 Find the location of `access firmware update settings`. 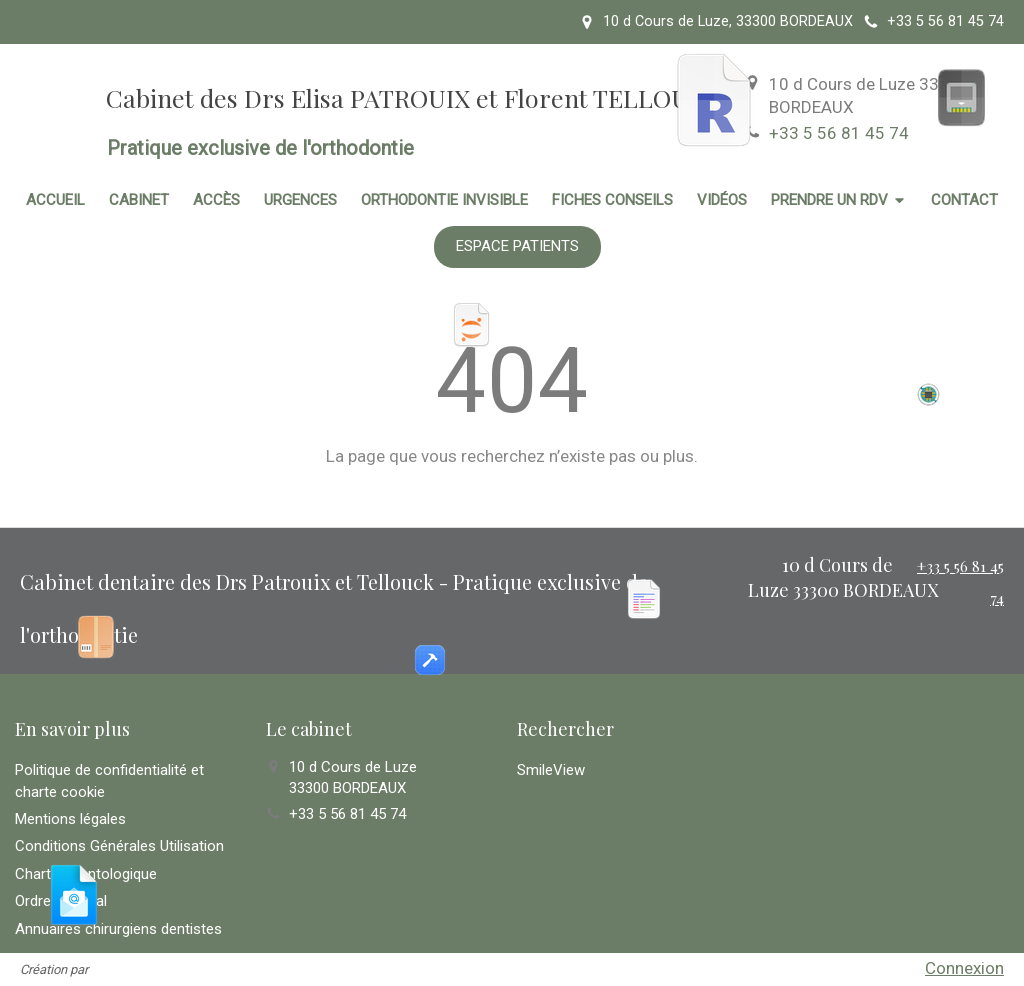

access firmware update settings is located at coordinates (928, 394).